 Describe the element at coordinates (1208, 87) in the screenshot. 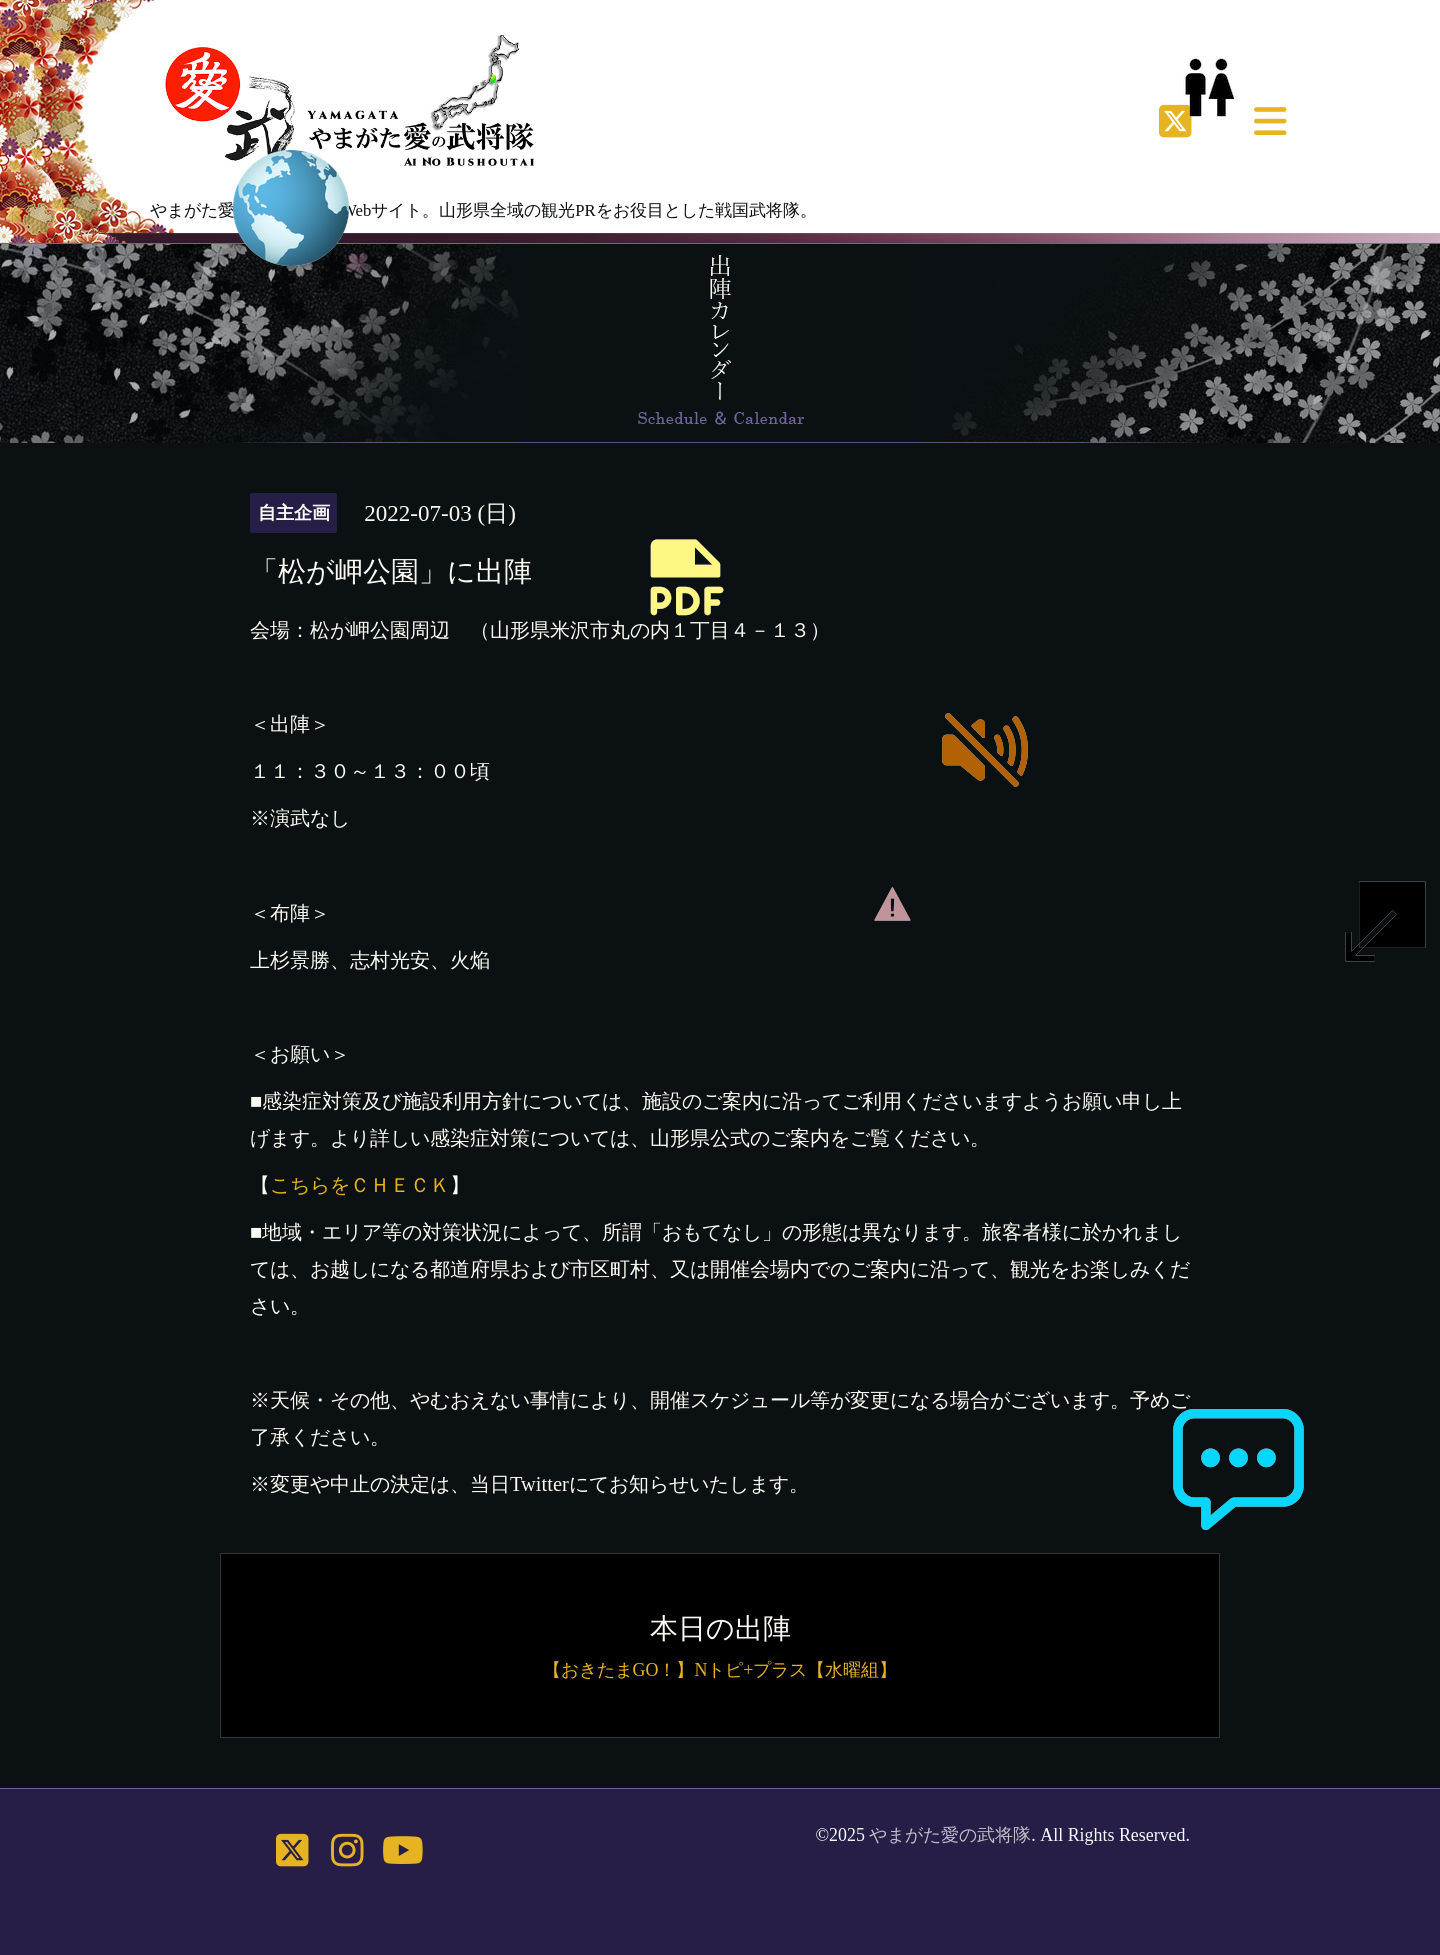

I see `find nearby restrooms` at that location.